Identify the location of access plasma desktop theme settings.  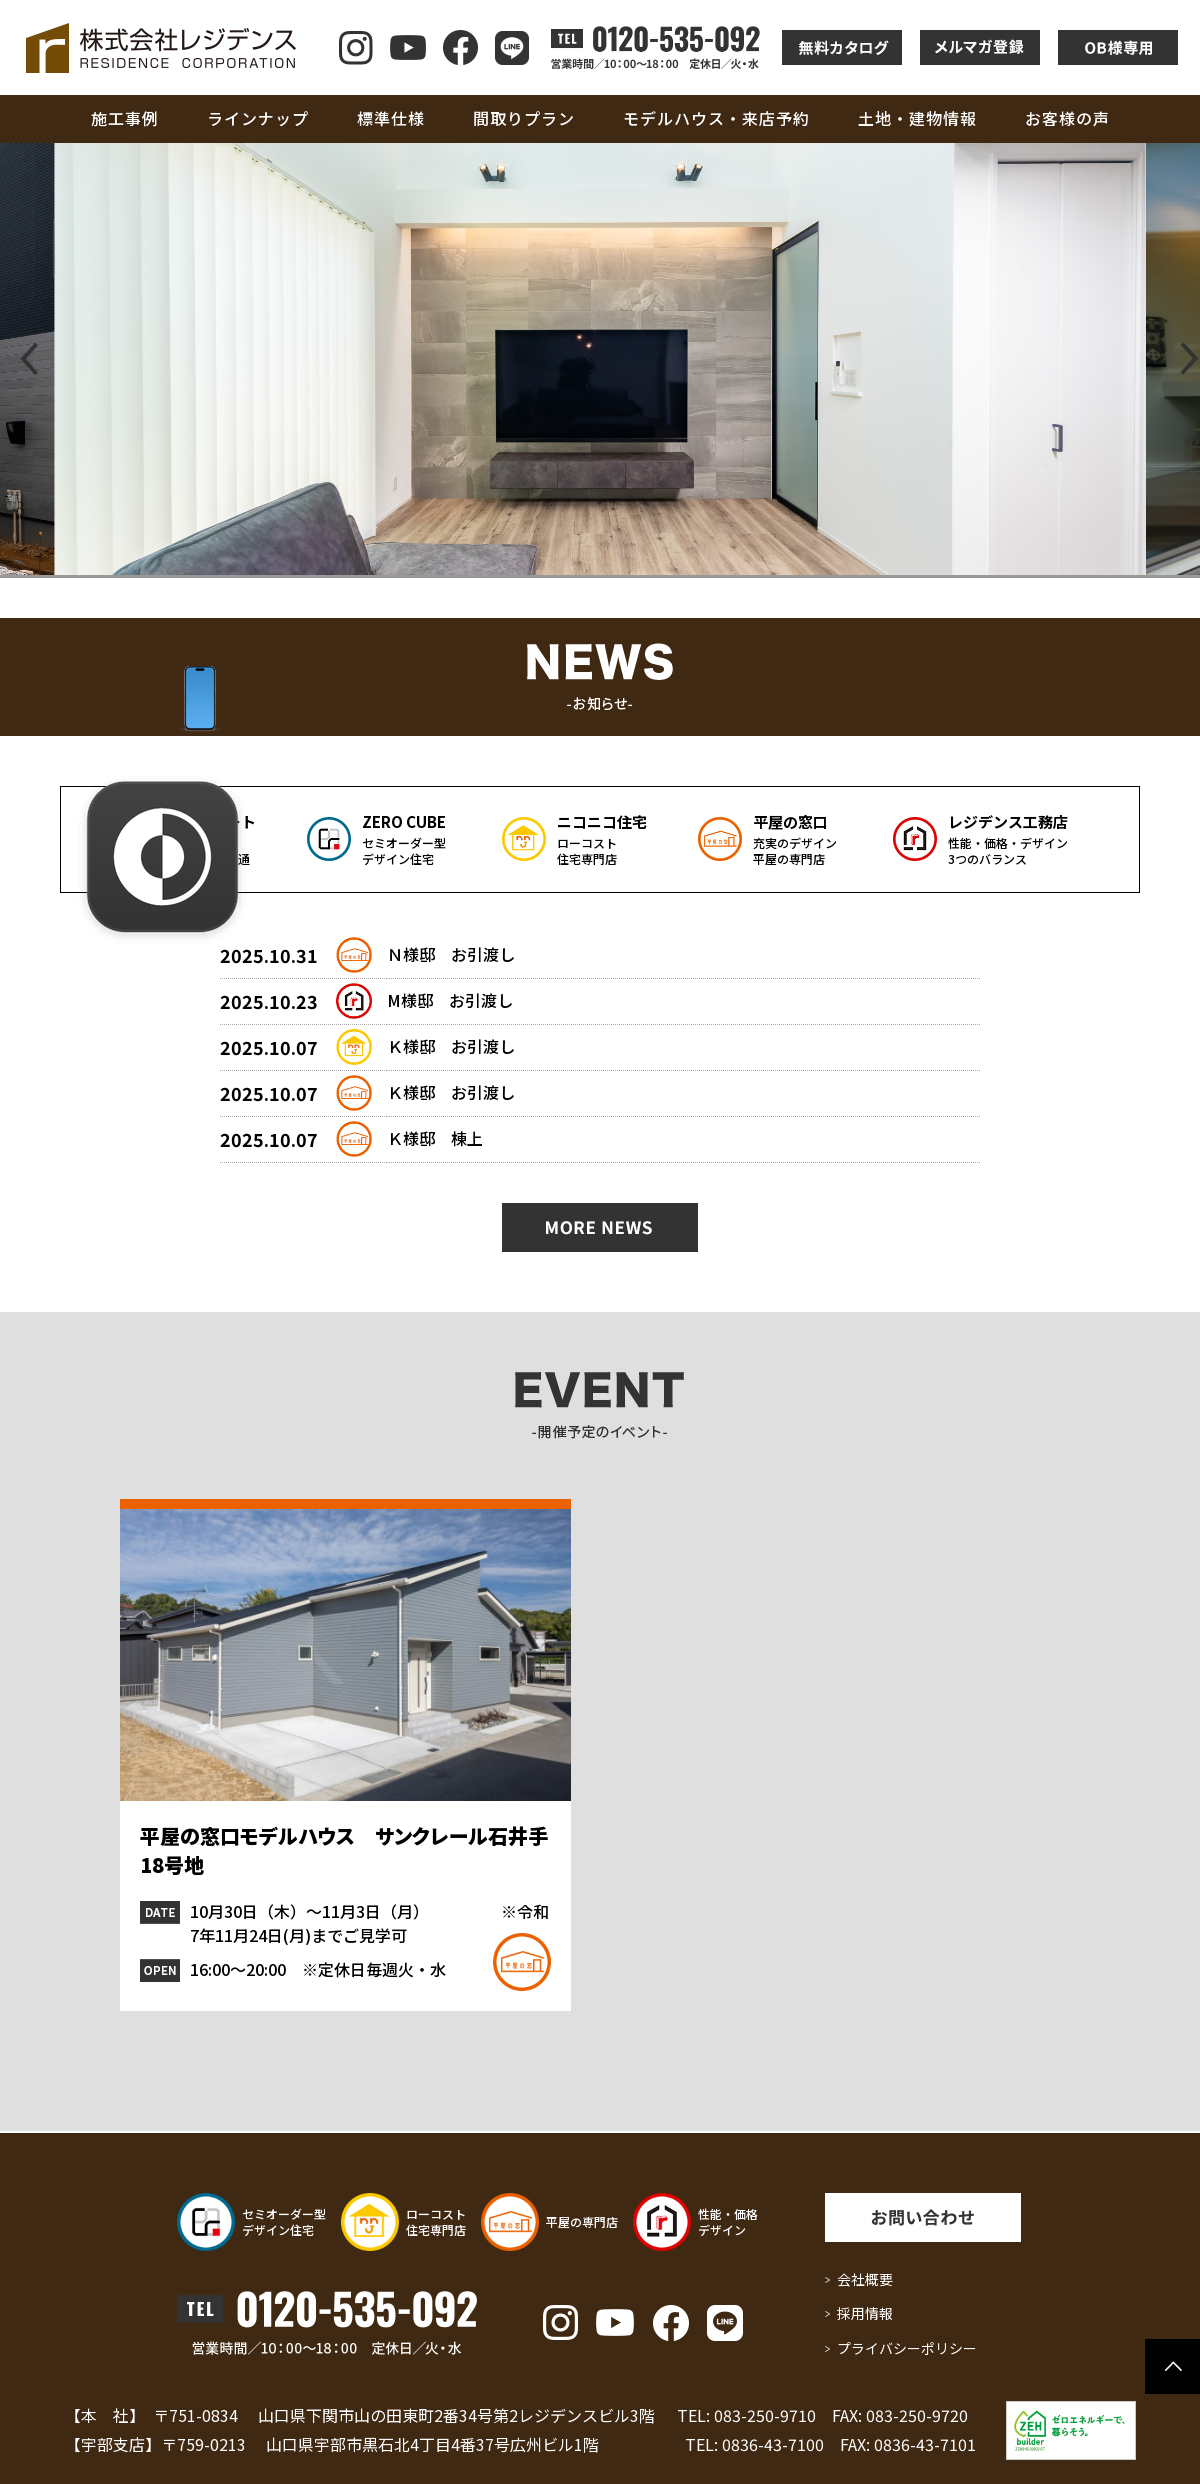
(162, 859).